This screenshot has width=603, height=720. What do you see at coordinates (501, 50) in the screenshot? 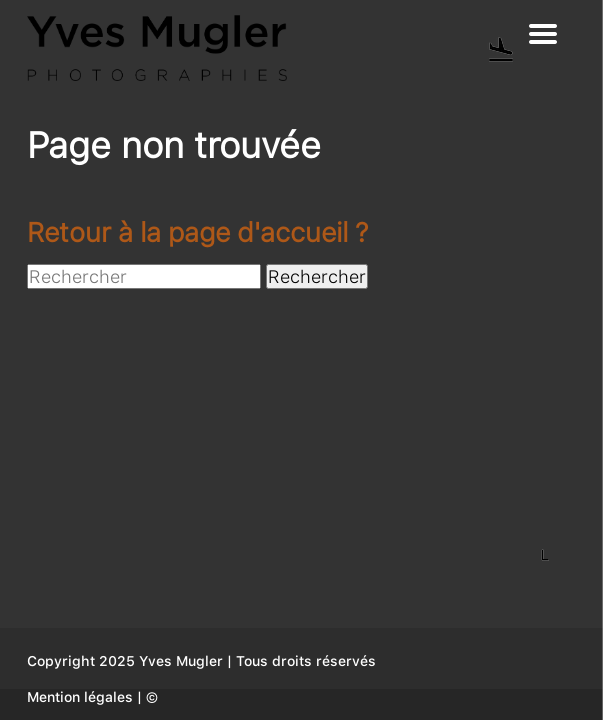
I see `indicates an arriving flight` at bounding box center [501, 50].